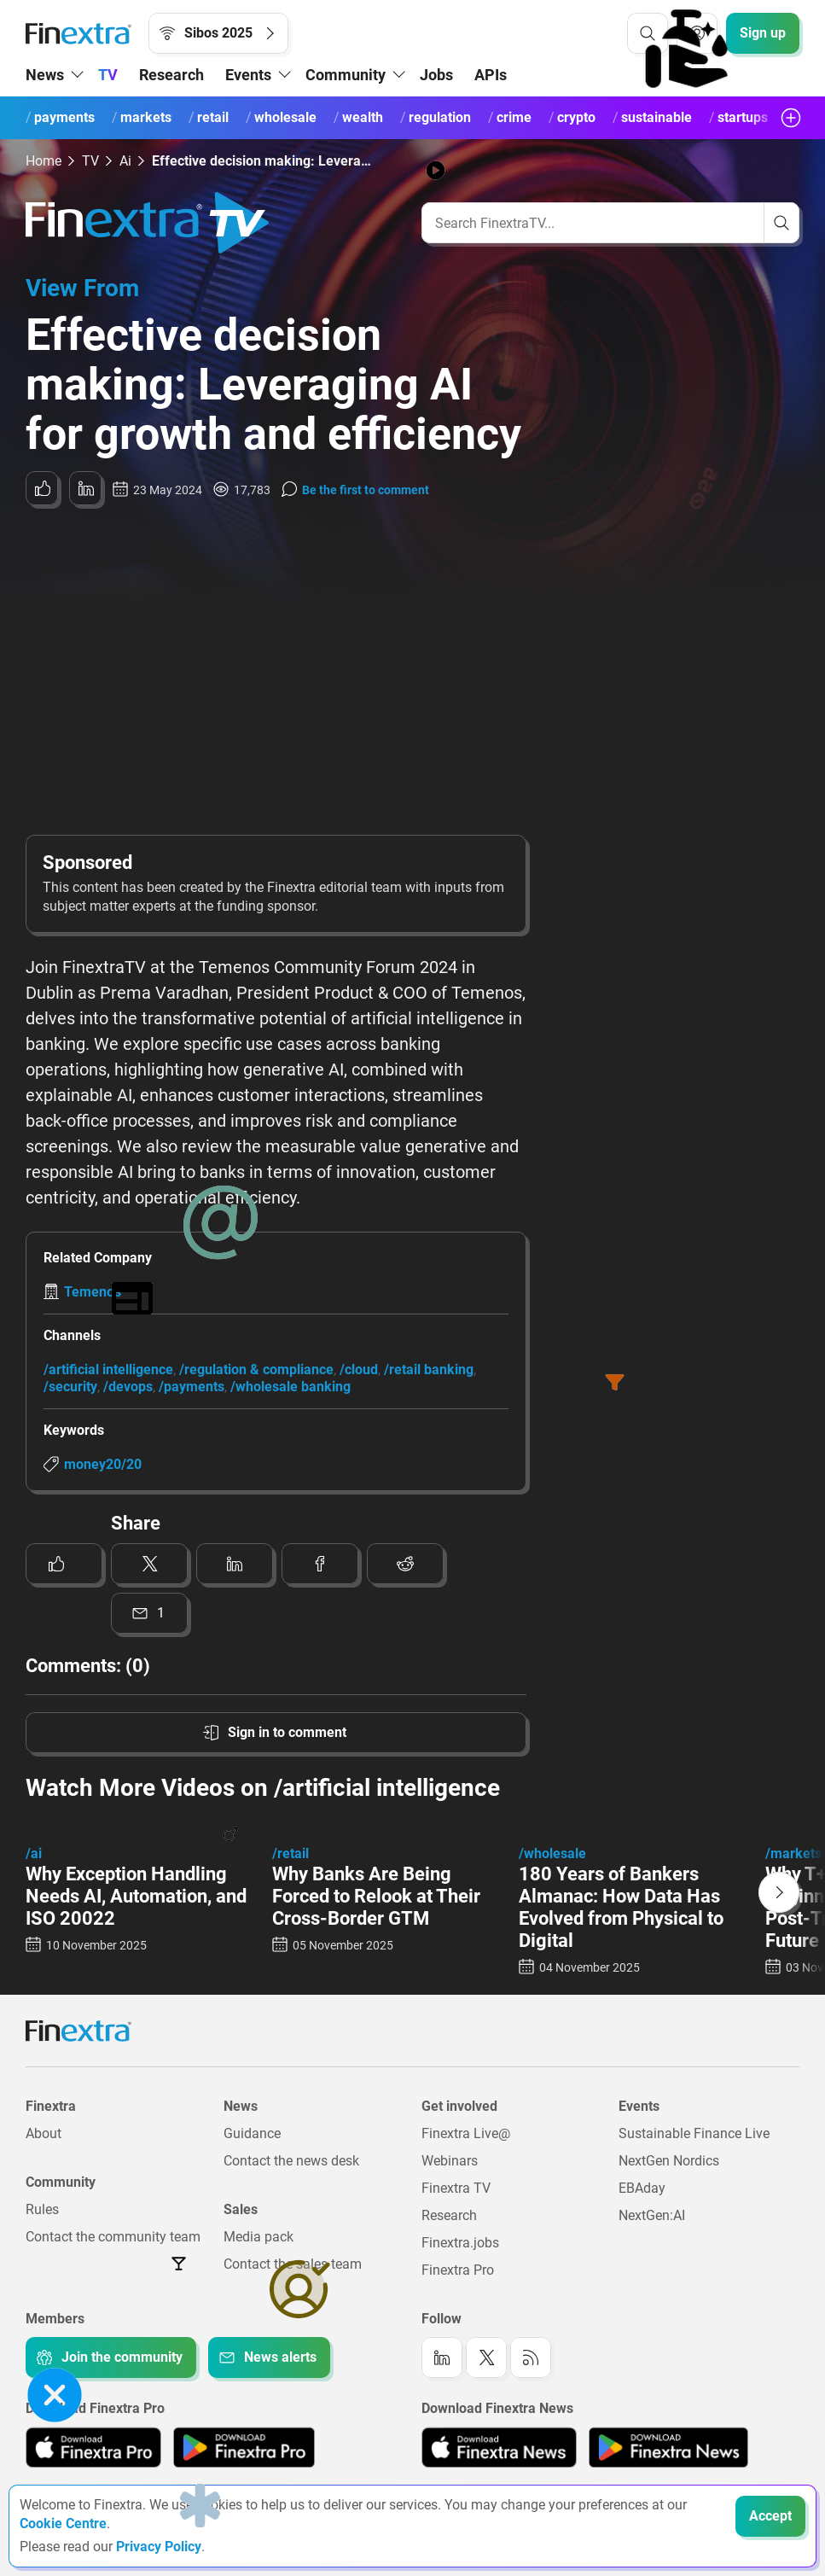  Describe the element at coordinates (178, 2263) in the screenshot. I see `access bar or cocktail menu` at that location.